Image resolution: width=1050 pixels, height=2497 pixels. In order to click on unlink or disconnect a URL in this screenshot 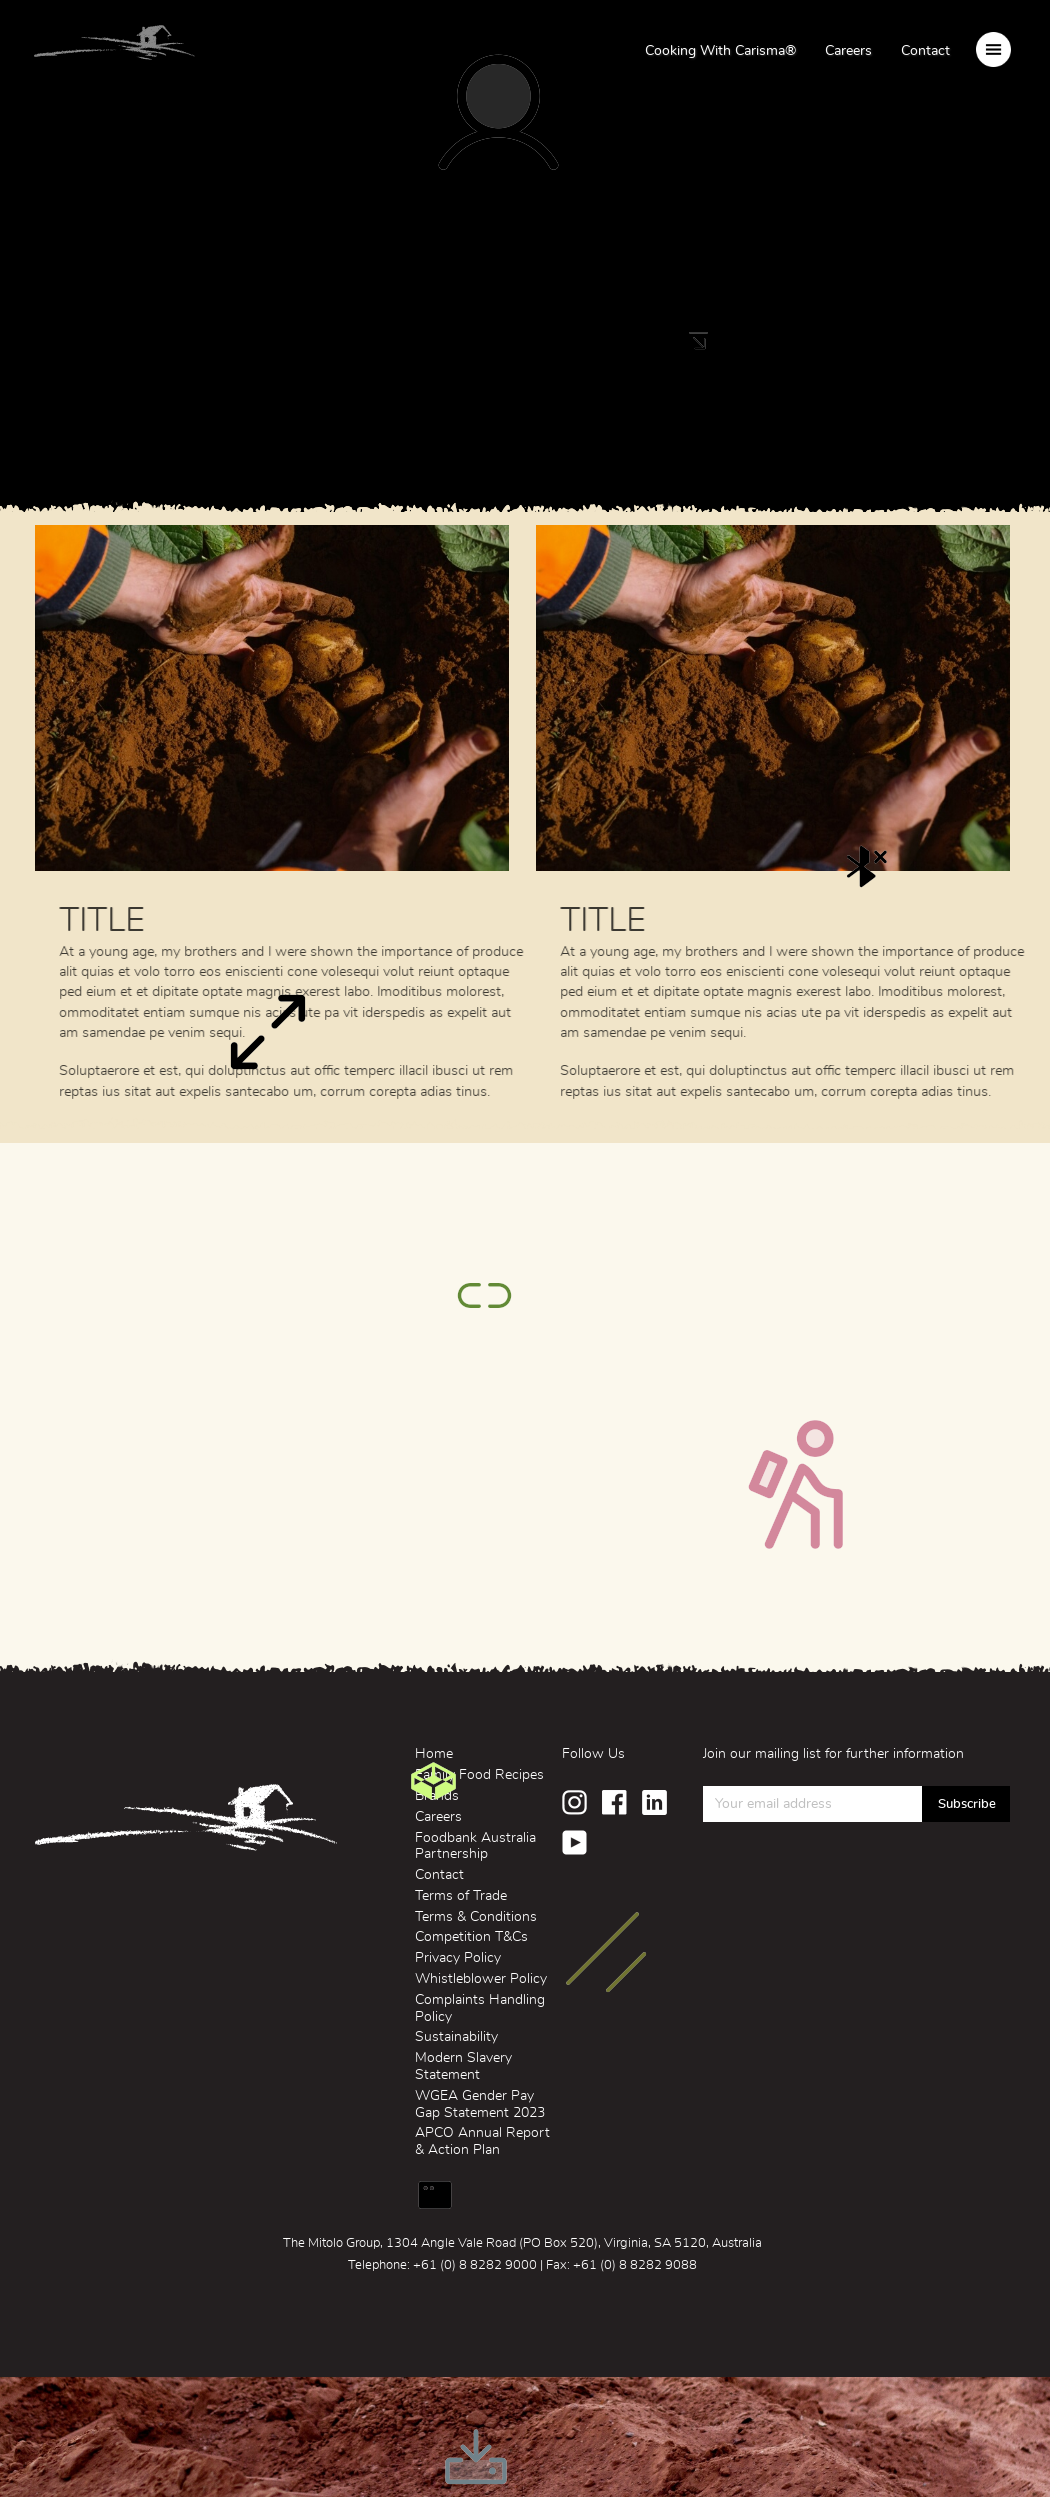, I will do `click(484, 1295)`.